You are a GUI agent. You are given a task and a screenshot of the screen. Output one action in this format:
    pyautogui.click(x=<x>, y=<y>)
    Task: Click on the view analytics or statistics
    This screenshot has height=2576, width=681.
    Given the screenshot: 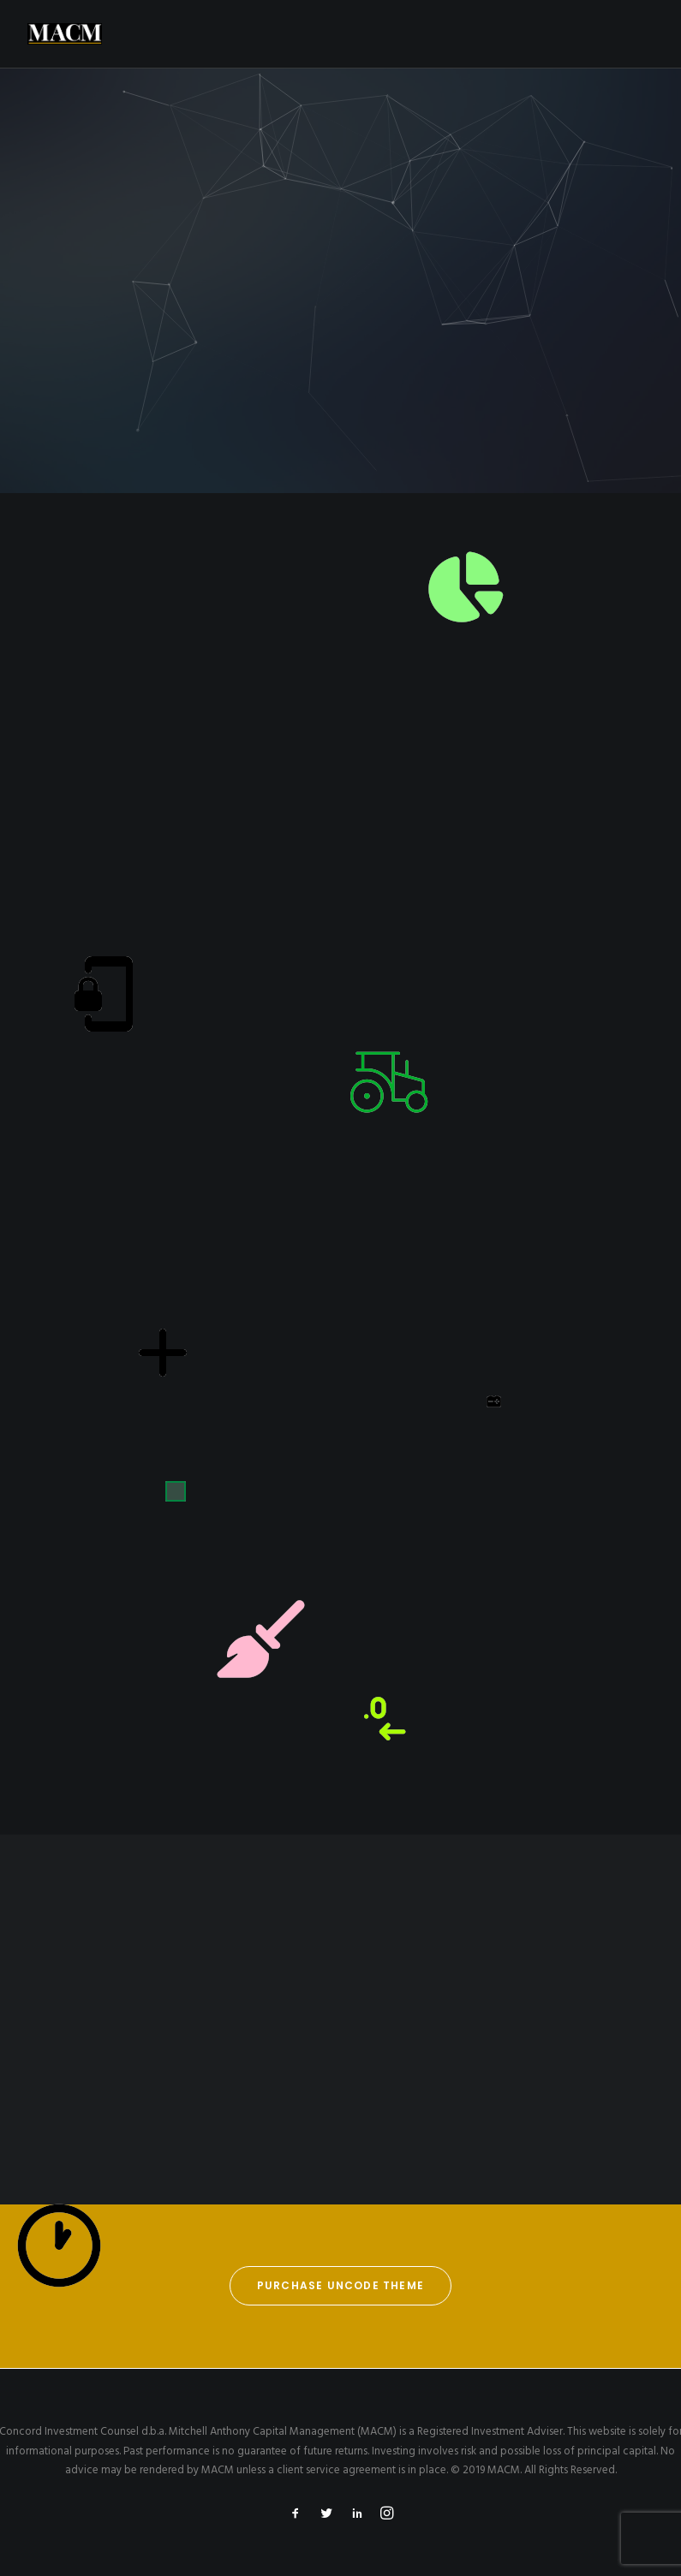 What is the action you would take?
    pyautogui.click(x=463, y=586)
    